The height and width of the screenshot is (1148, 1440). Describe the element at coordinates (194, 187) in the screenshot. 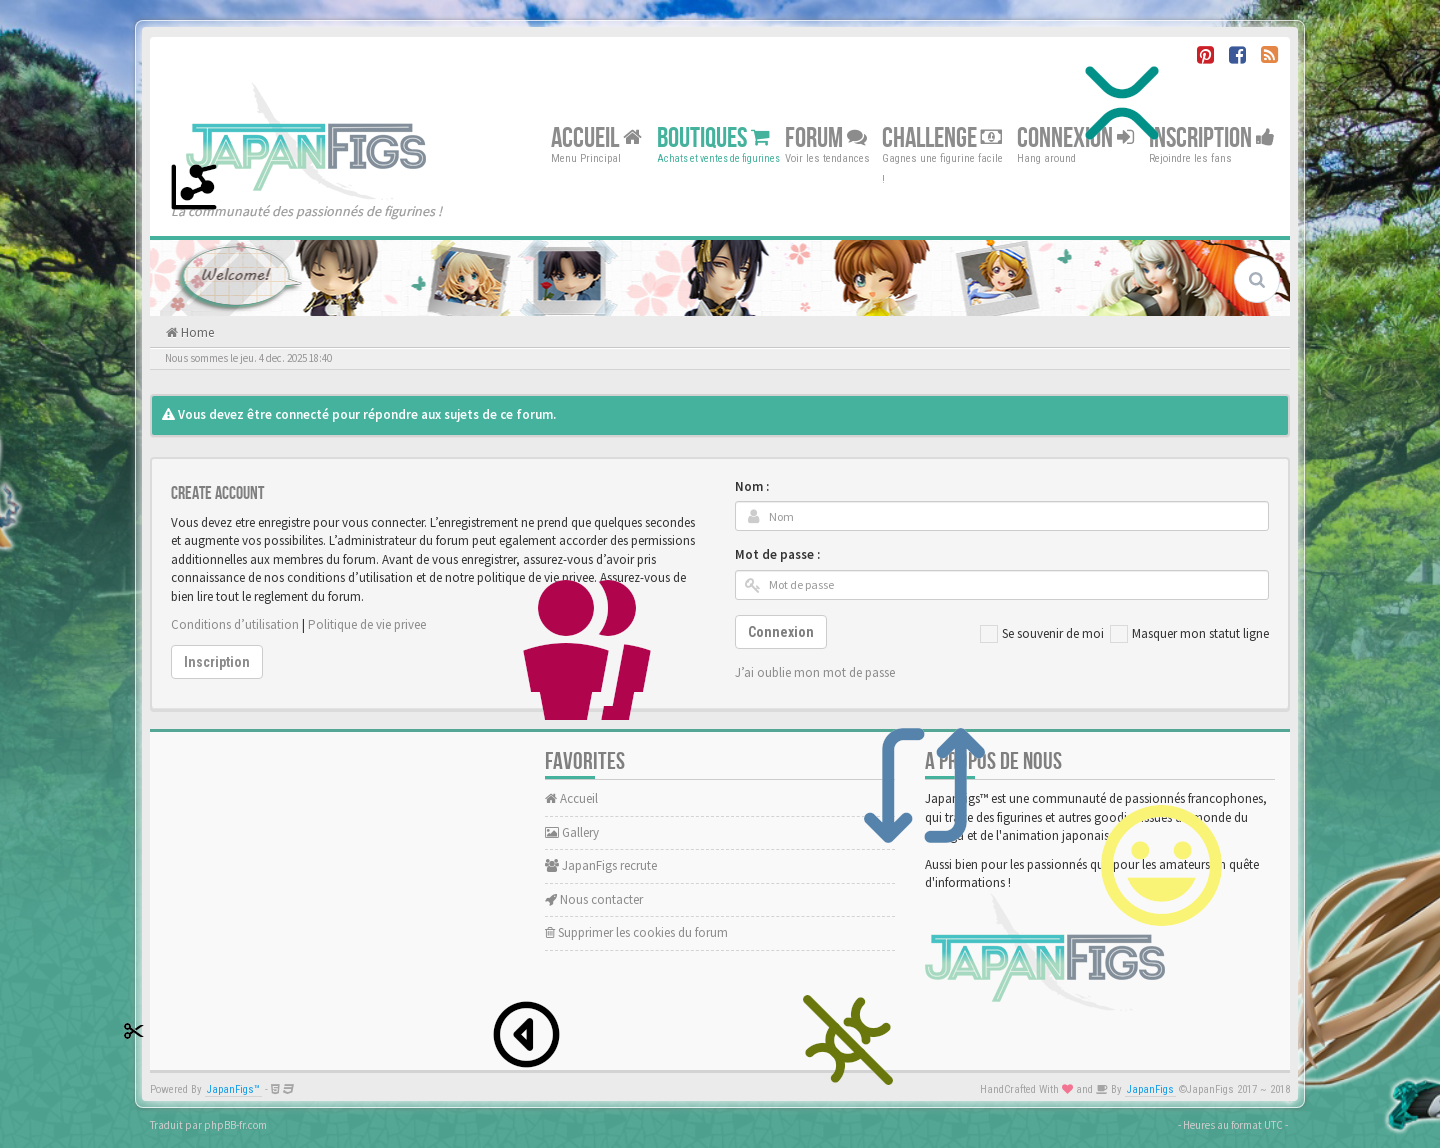

I see `view scatter plot or data visualization` at that location.